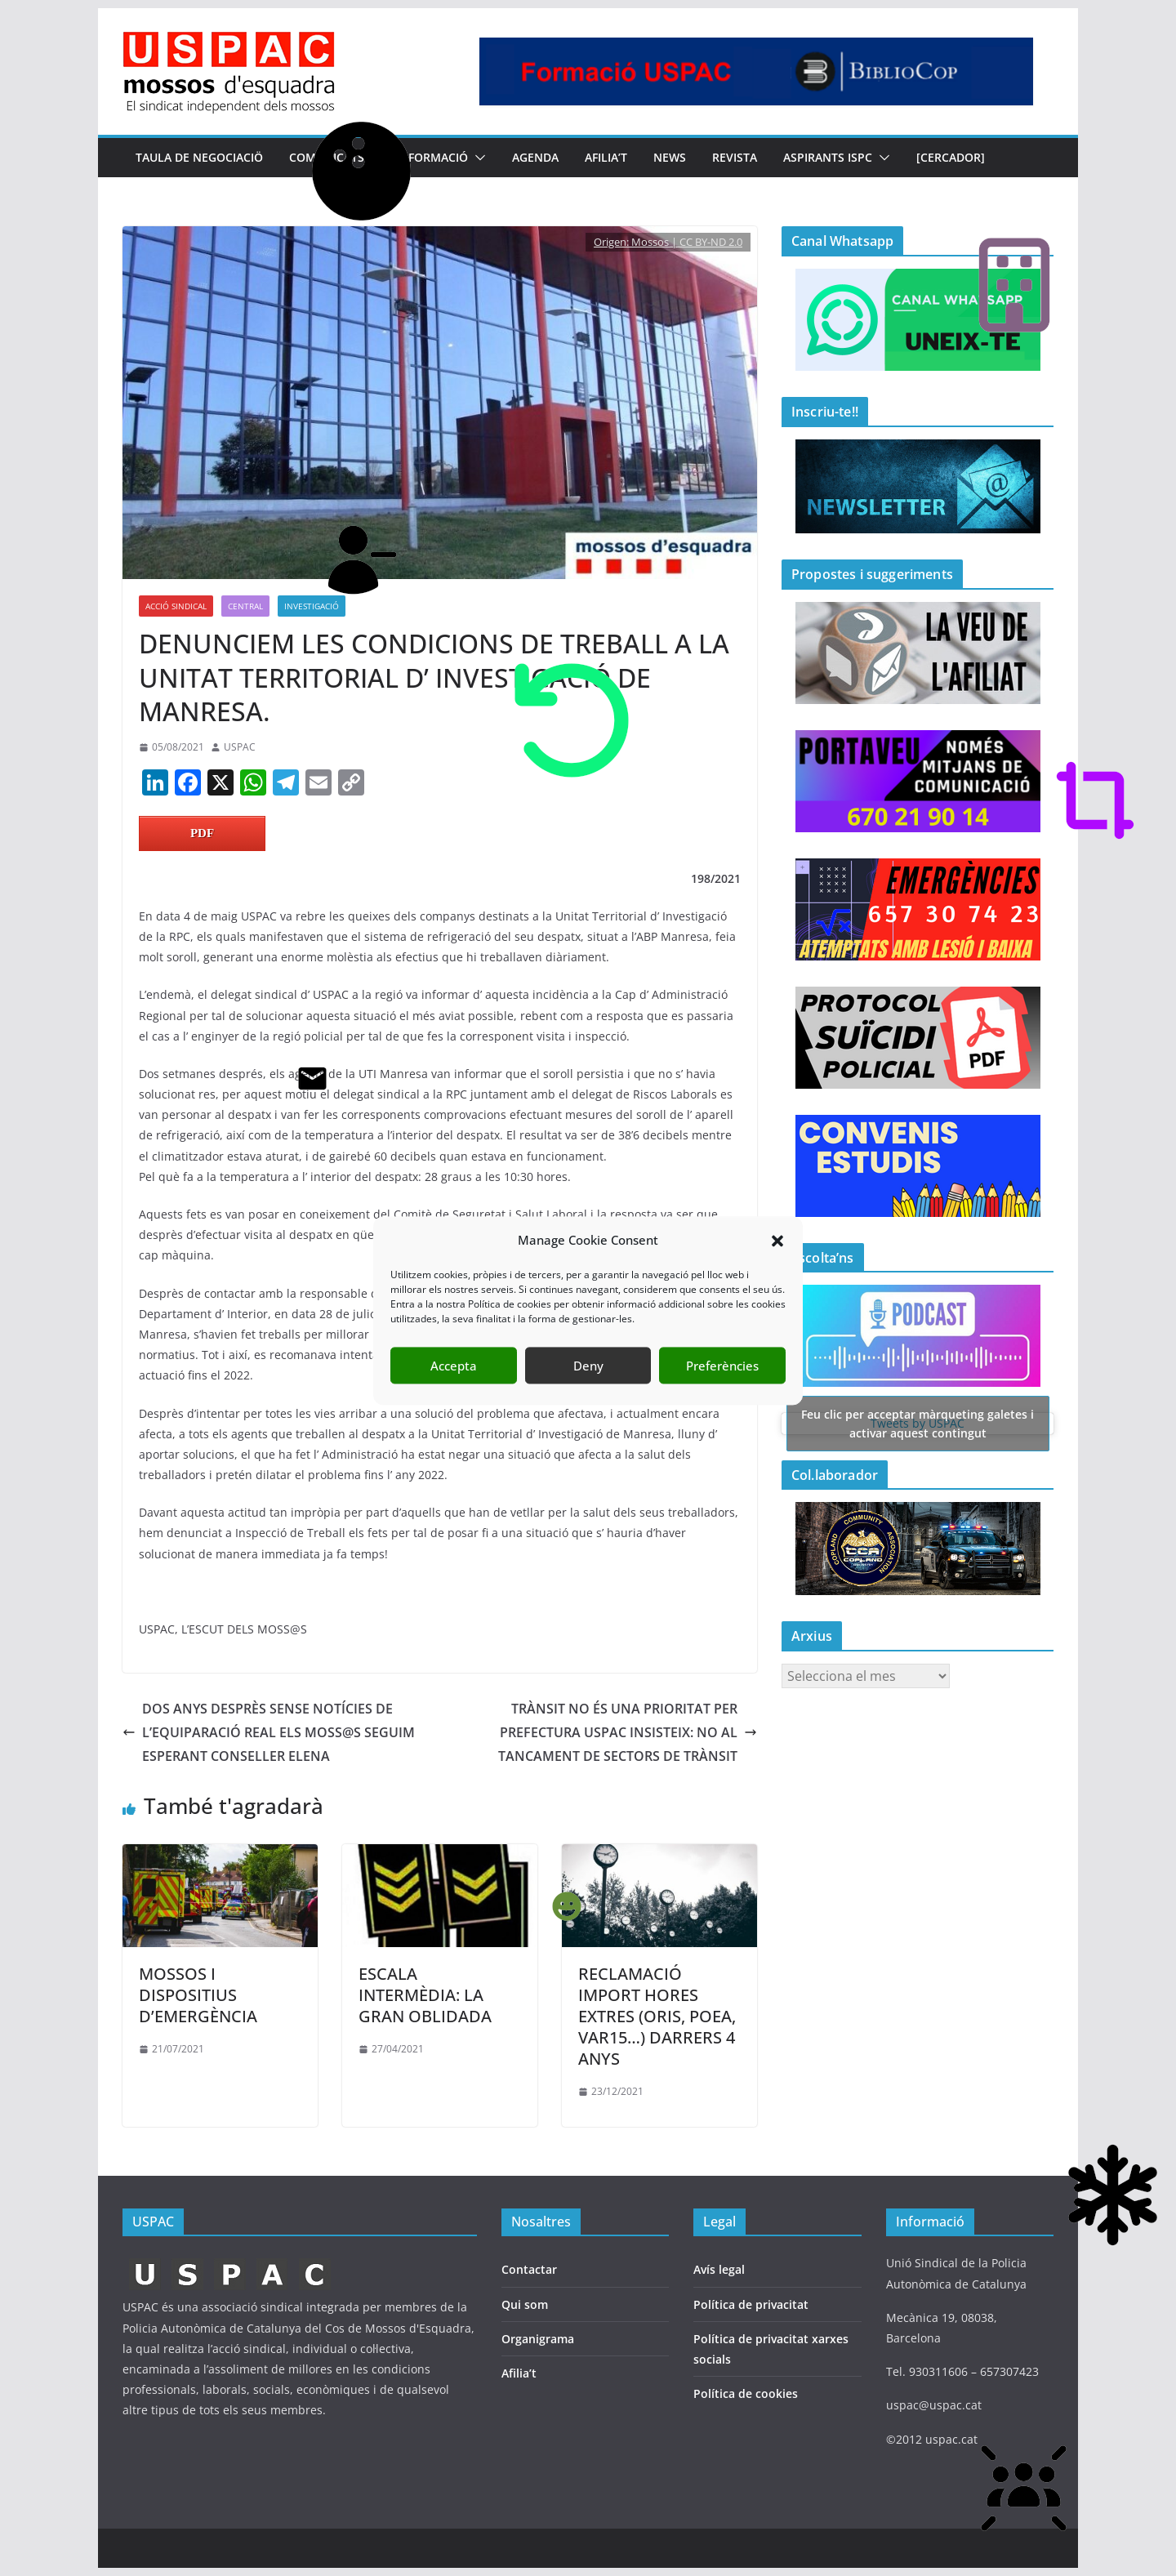 The width and height of the screenshot is (1176, 2576). Describe the element at coordinates (1023, 2488) in the screenshot. I see `view active or highlighted team members` at that location.